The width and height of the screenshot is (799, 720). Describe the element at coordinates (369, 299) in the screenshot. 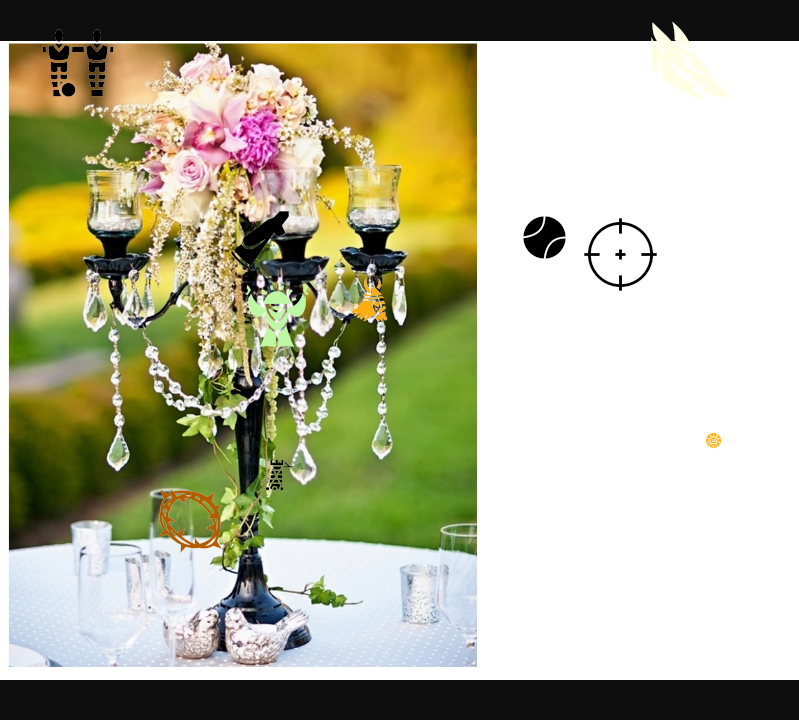

I see `select viking character or class` at that location.